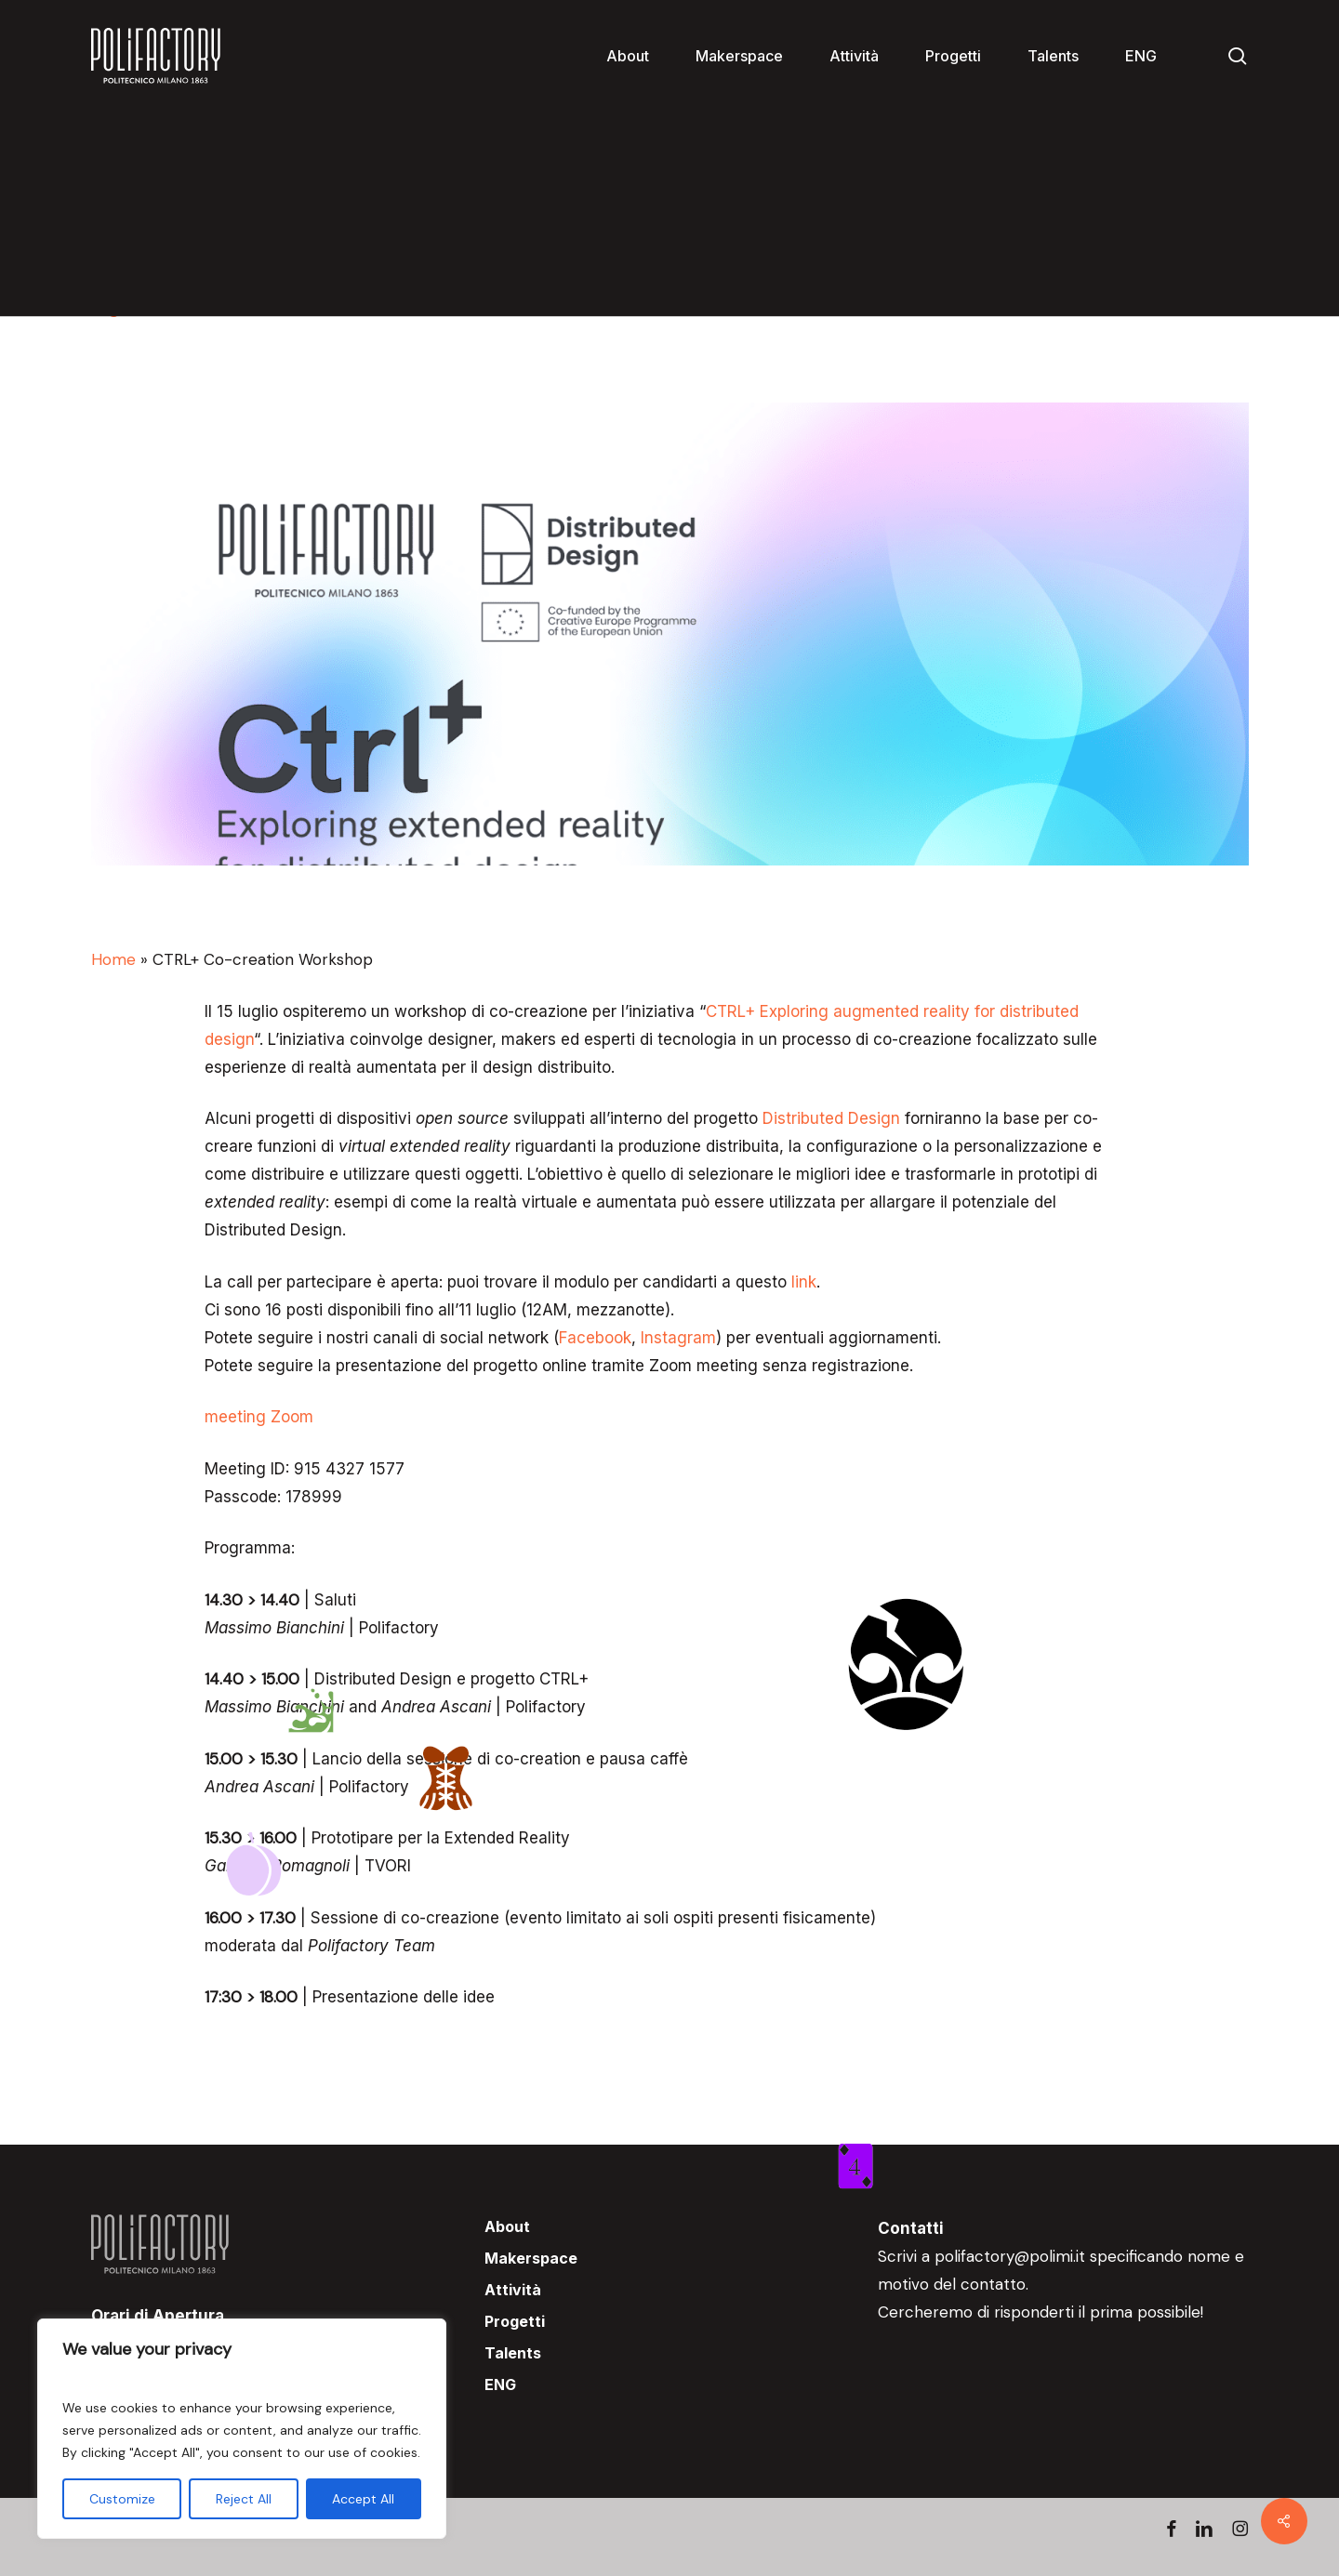  Describe the element at coordinates (445, 1777) in the screenshot. I see `select corset clothing item in game inventory` at that location.